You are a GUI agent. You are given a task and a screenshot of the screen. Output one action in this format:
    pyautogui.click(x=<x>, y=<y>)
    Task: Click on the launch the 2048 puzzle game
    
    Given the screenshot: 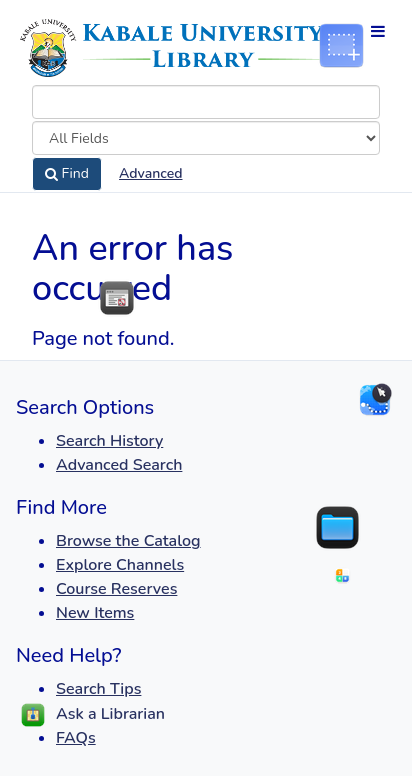 What is the action you would take?
    pyautogui.click(x=342, y=575)
    